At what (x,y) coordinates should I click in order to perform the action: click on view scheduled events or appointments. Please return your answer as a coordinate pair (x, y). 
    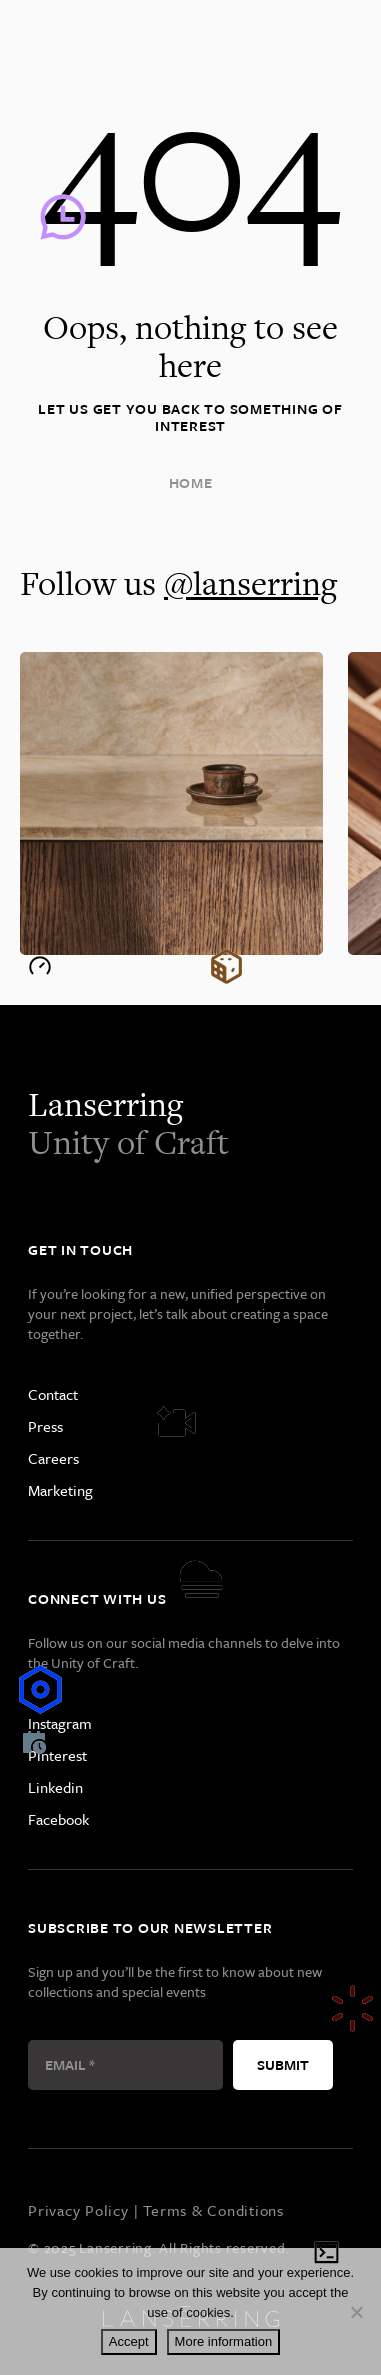
    Looking at the image, I should click on (34, 1743).